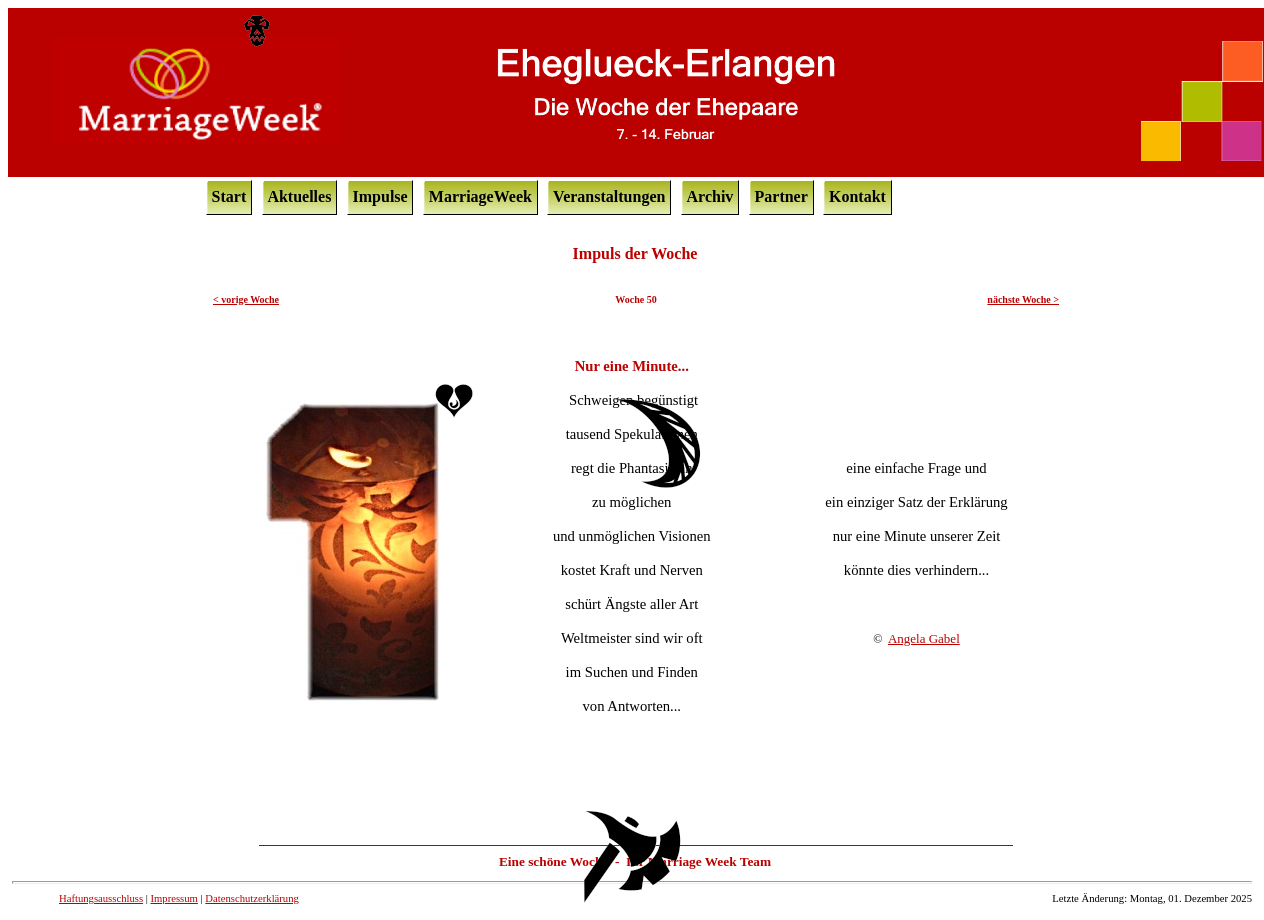 This screenshot has height=920, width=1264. I want to click on indicates a death or game over state, so click(257, 31).